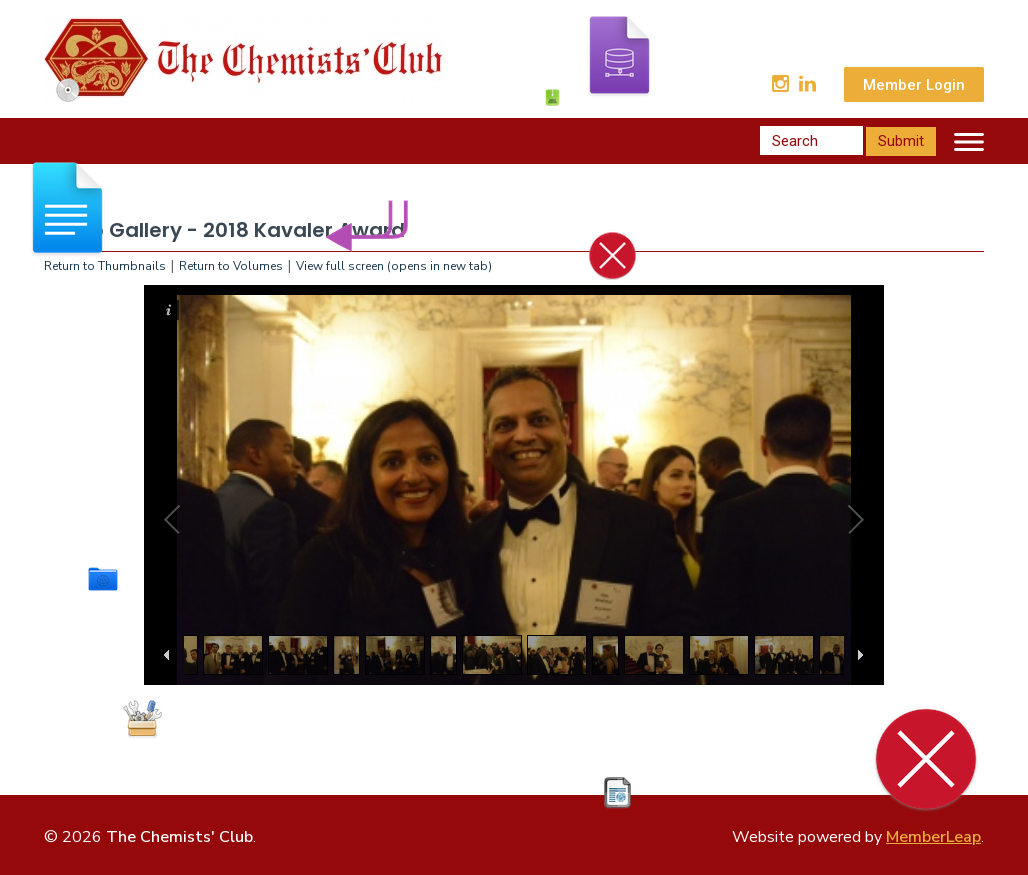 This screenshot has width=1028, height=875. I want to click on access additional system preferences, so click(142, 719).